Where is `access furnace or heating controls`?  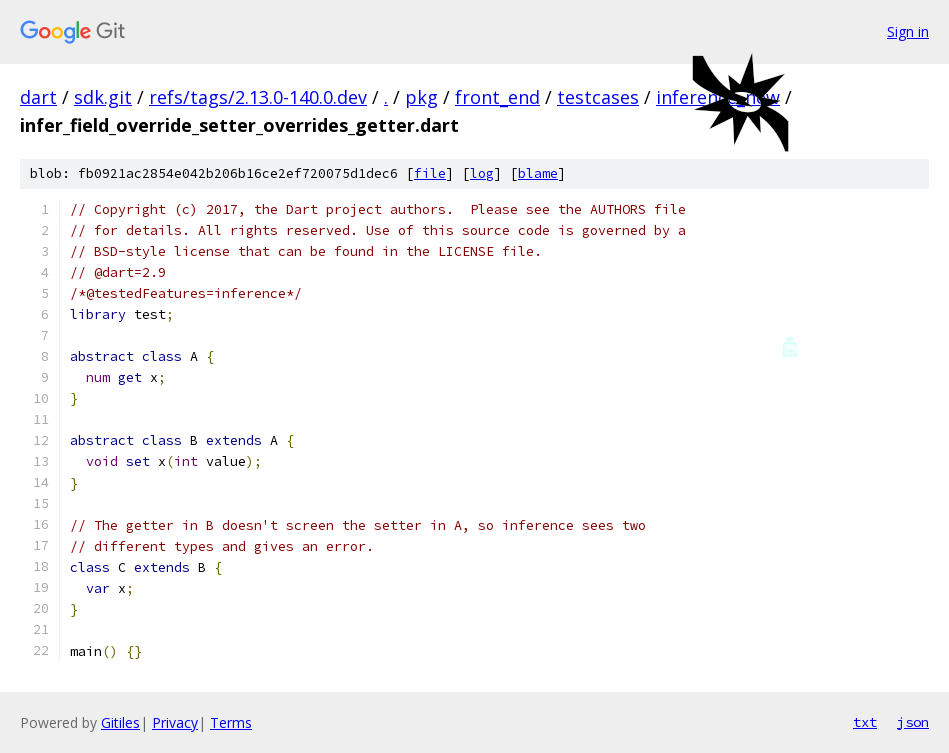 access furnace or heating controls is located at coordinates (790, 347).